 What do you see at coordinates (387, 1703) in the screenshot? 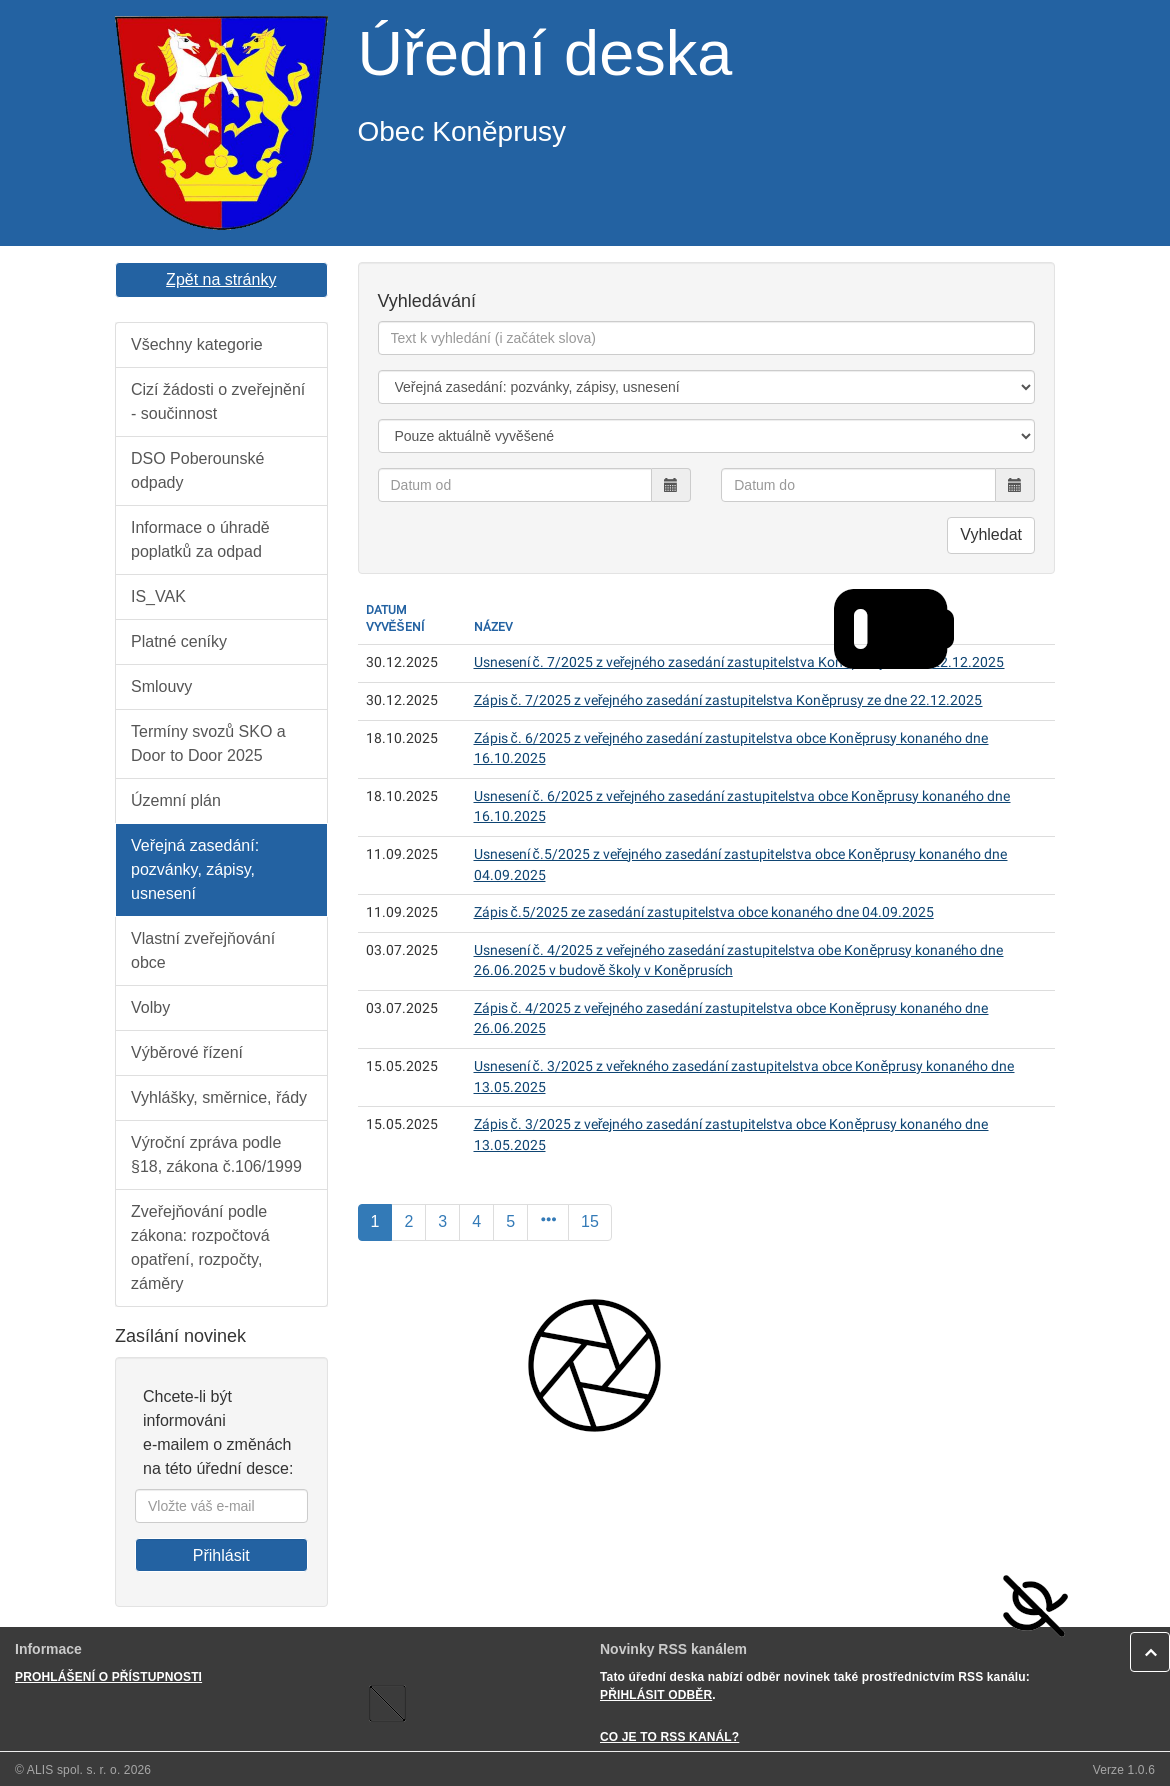
I see `placeholder for missing or unloaded image content` at bounding box center [387, 1703].